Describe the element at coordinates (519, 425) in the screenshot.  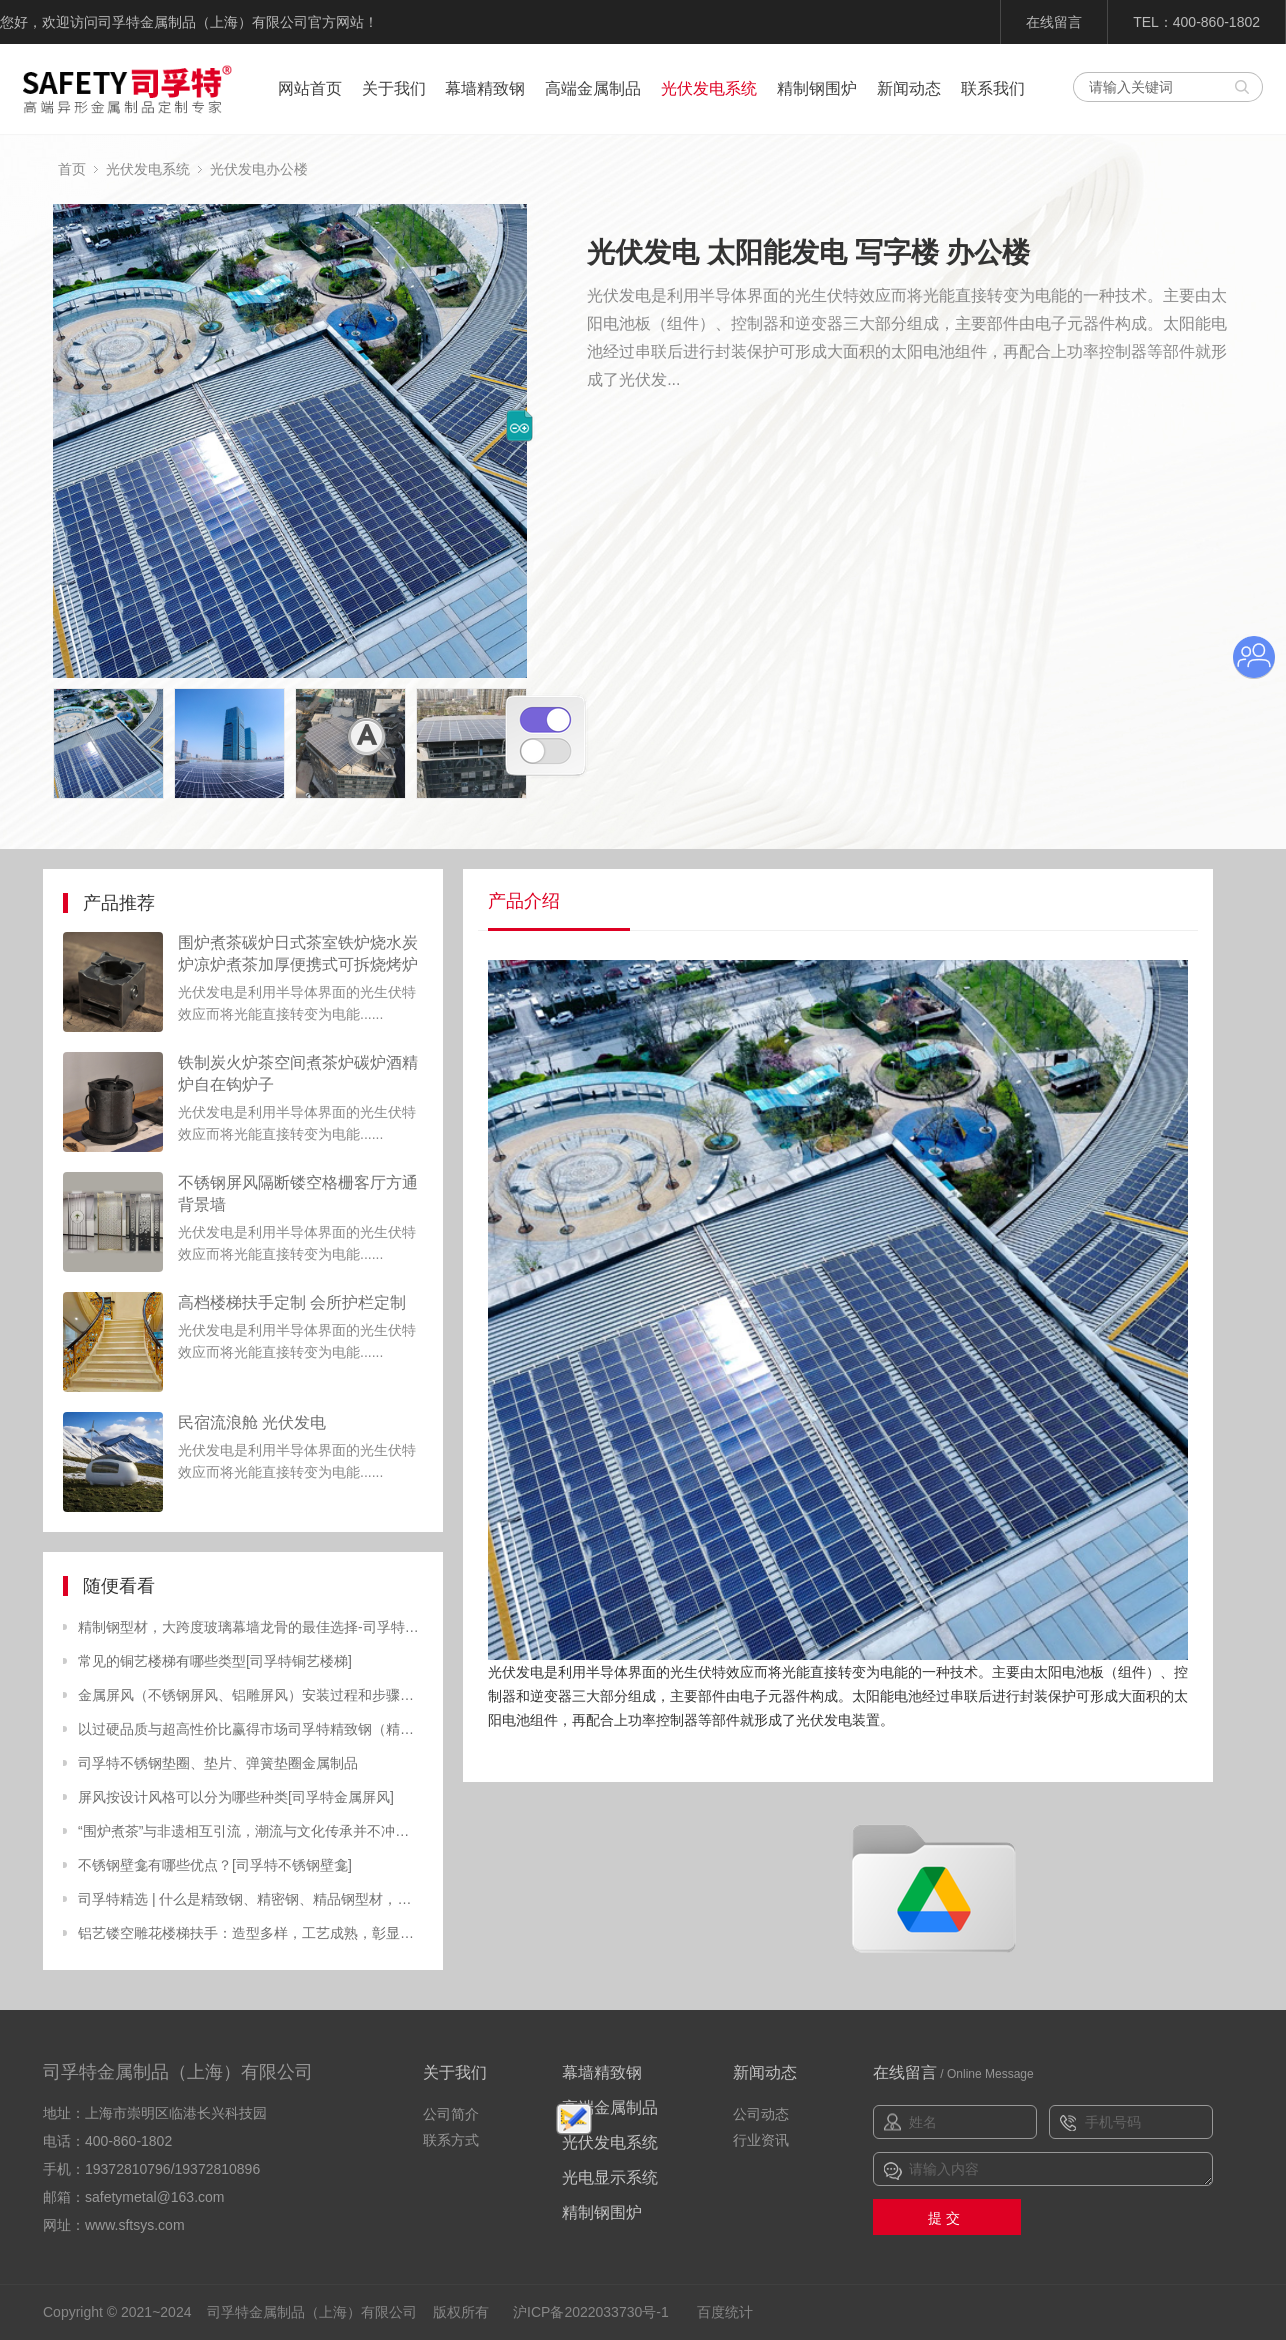
I see `arduino source code file` at that location.